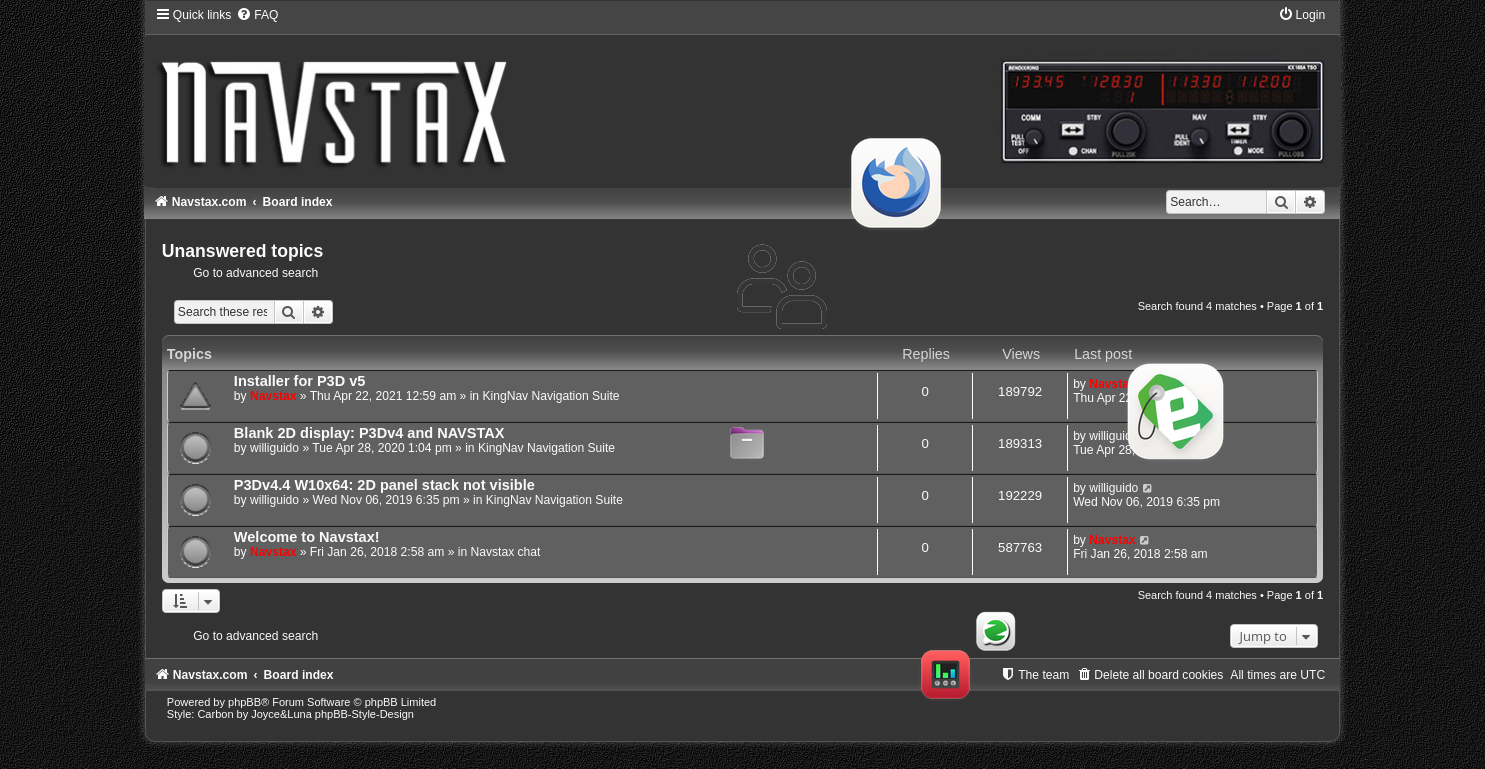 The height and width of the screenshot is (769, 1485). Describe the element at coordinates (782, 284) in the screenshot. I see `access user account settings` at that location.